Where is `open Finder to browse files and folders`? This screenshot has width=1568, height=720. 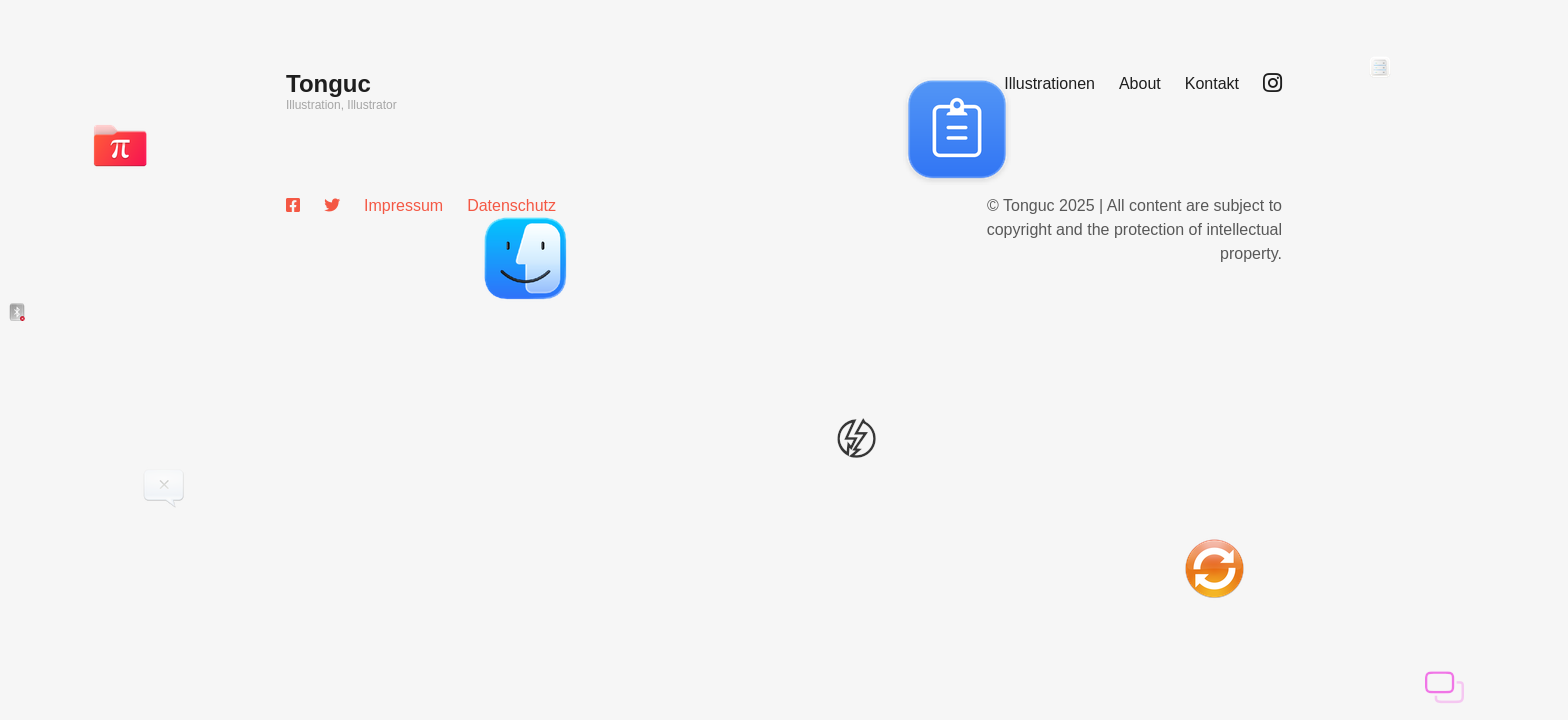
open Finder to browse files and folders is located at coordinates (525, 258).